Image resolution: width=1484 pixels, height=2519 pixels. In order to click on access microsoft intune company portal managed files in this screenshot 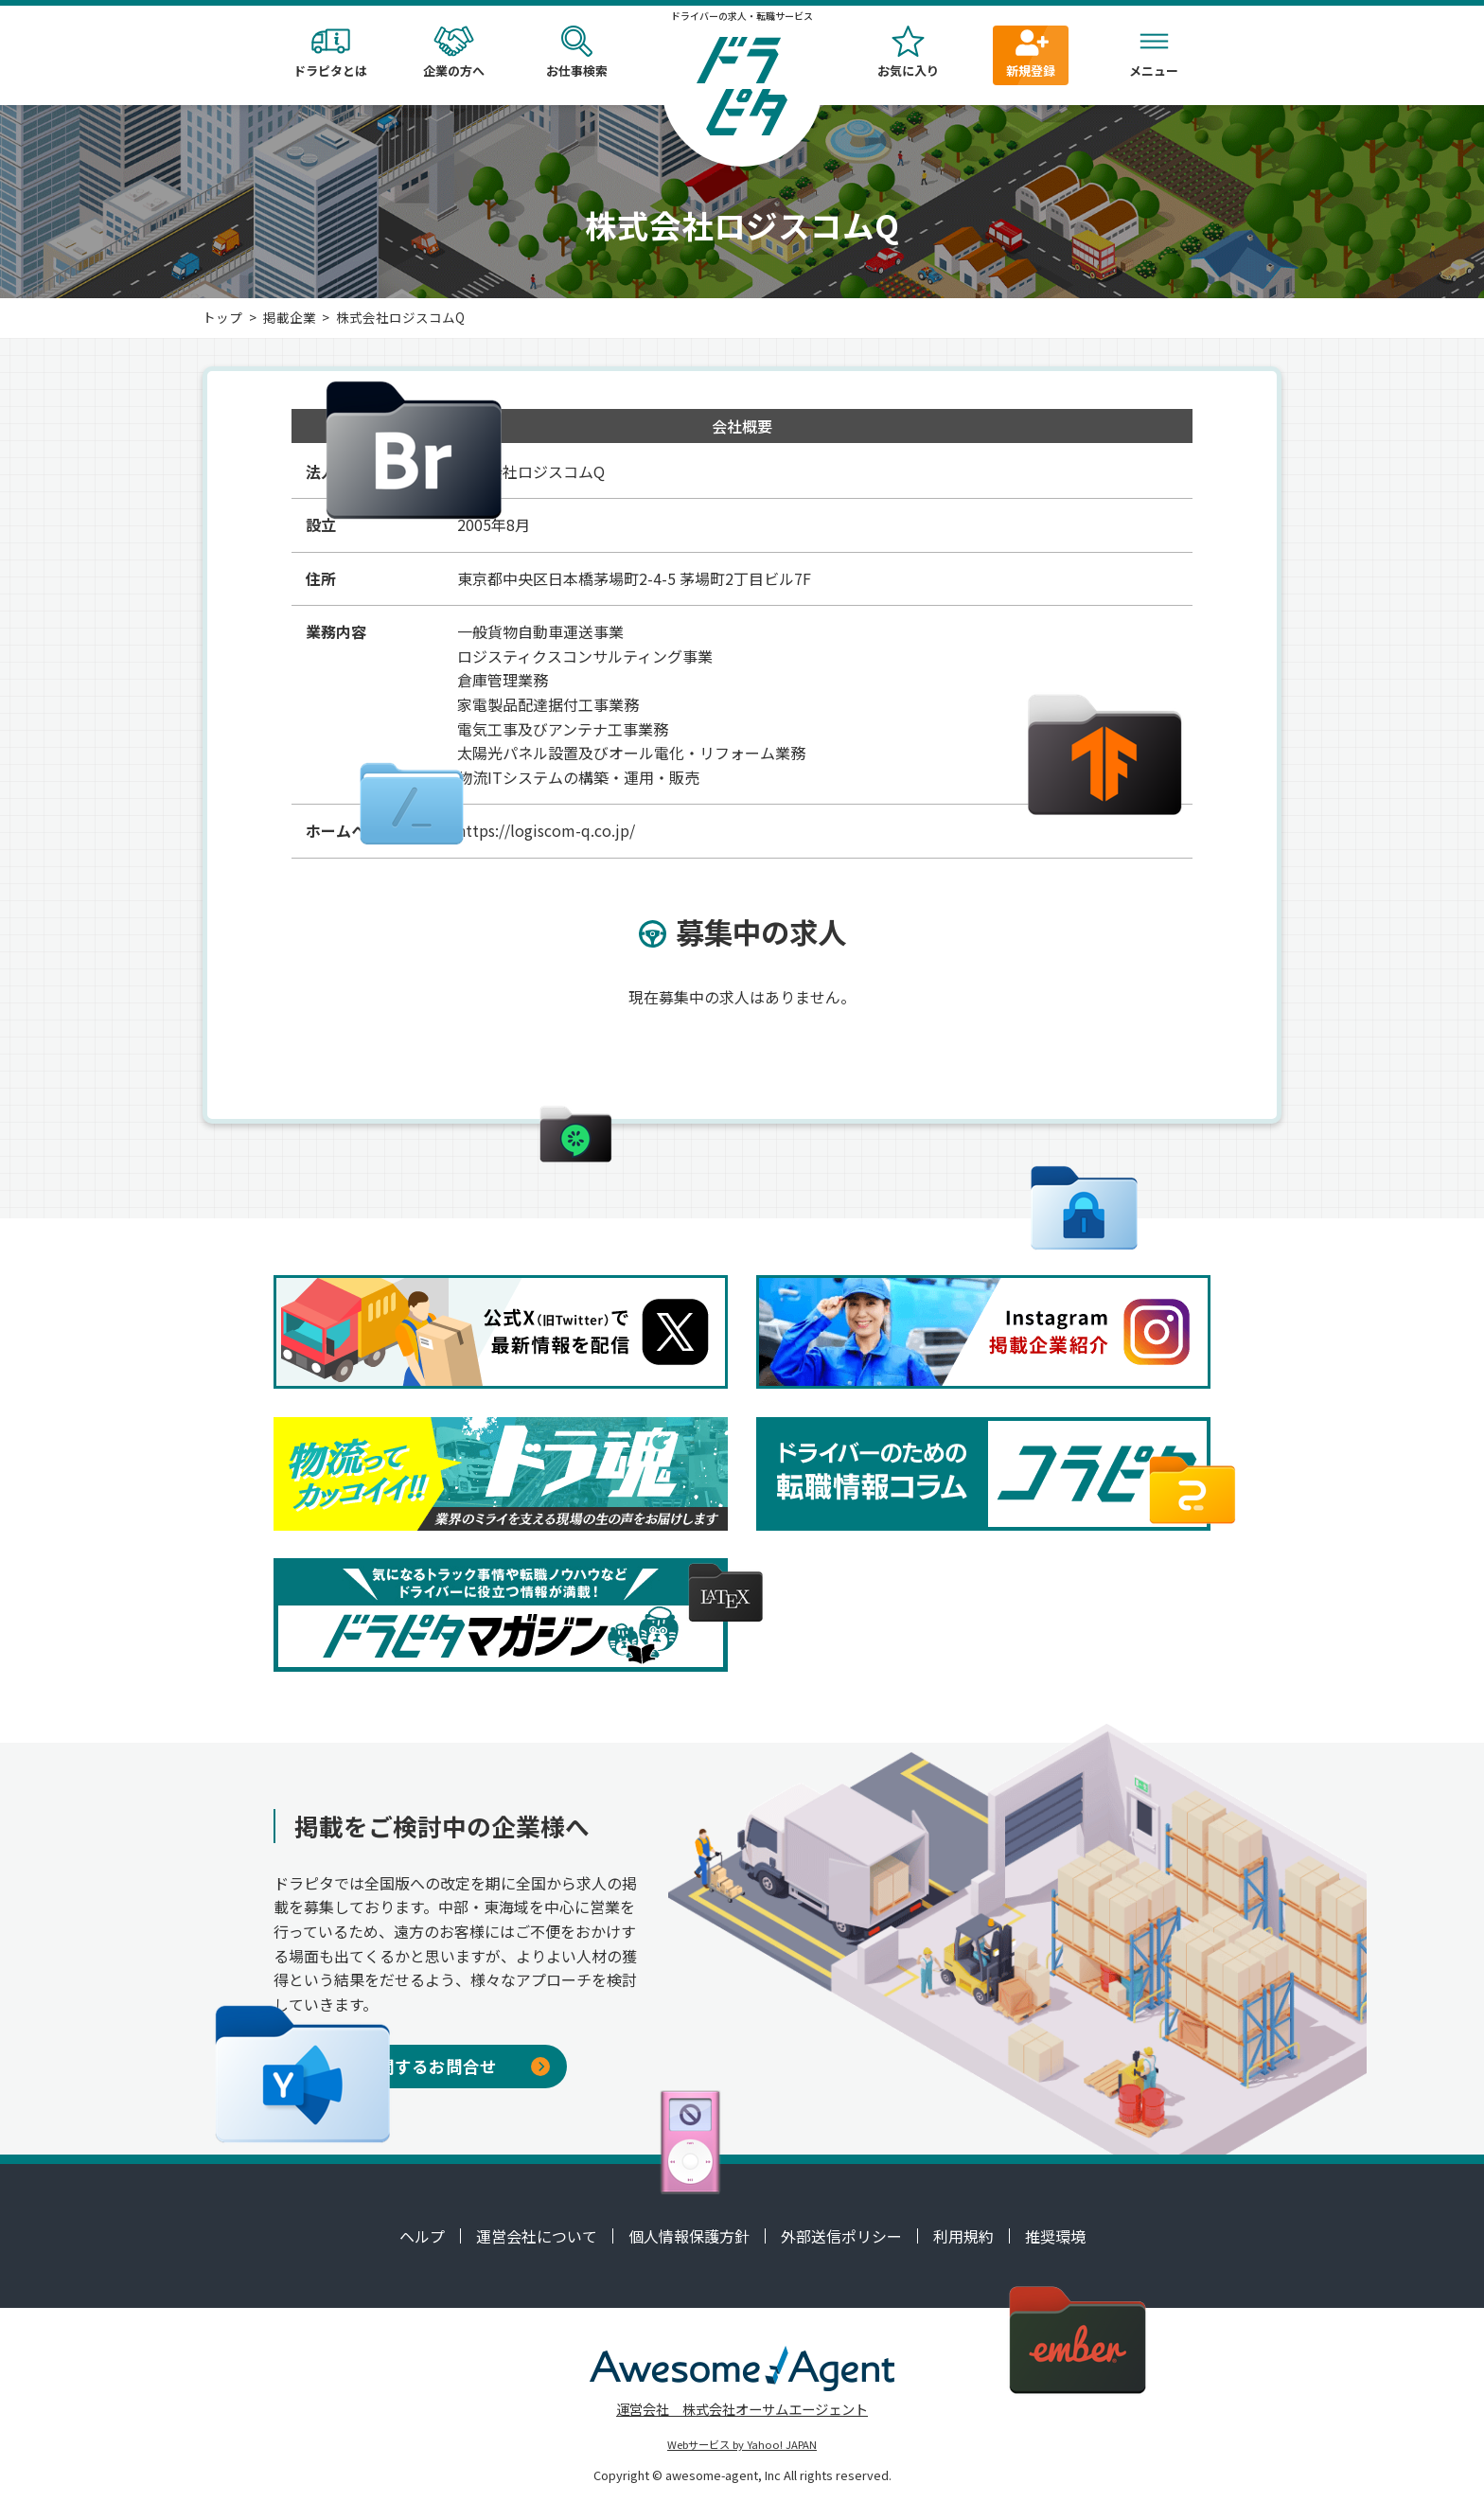, I will do `click(1084, 1211)`.